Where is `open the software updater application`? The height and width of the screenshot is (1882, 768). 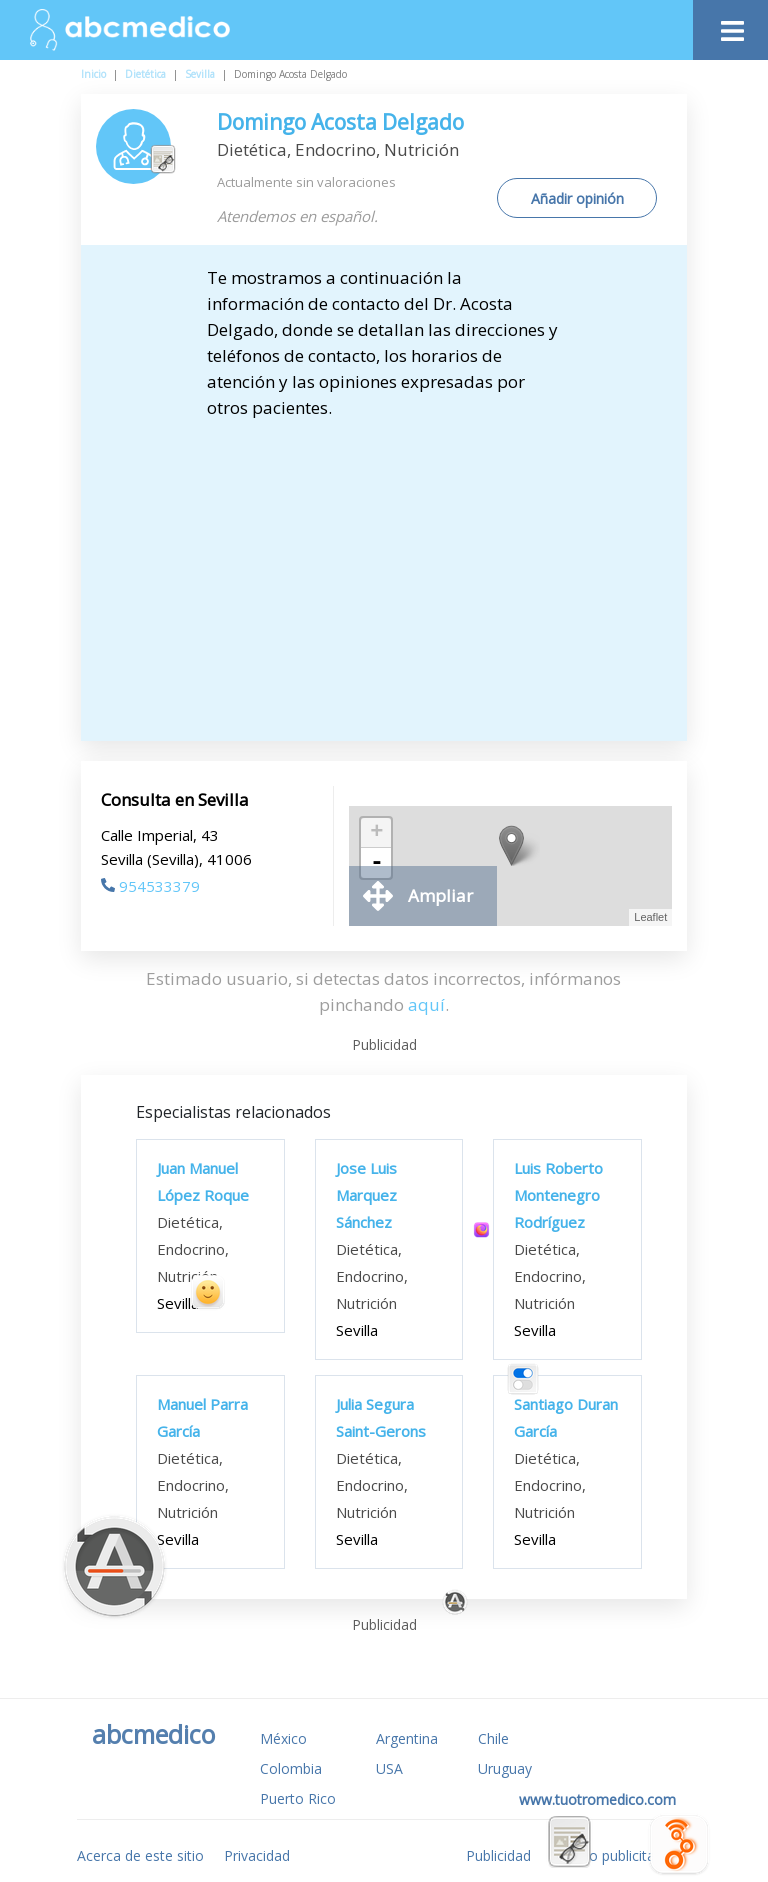
open the software updater application is located at coordinates (114, 1566).